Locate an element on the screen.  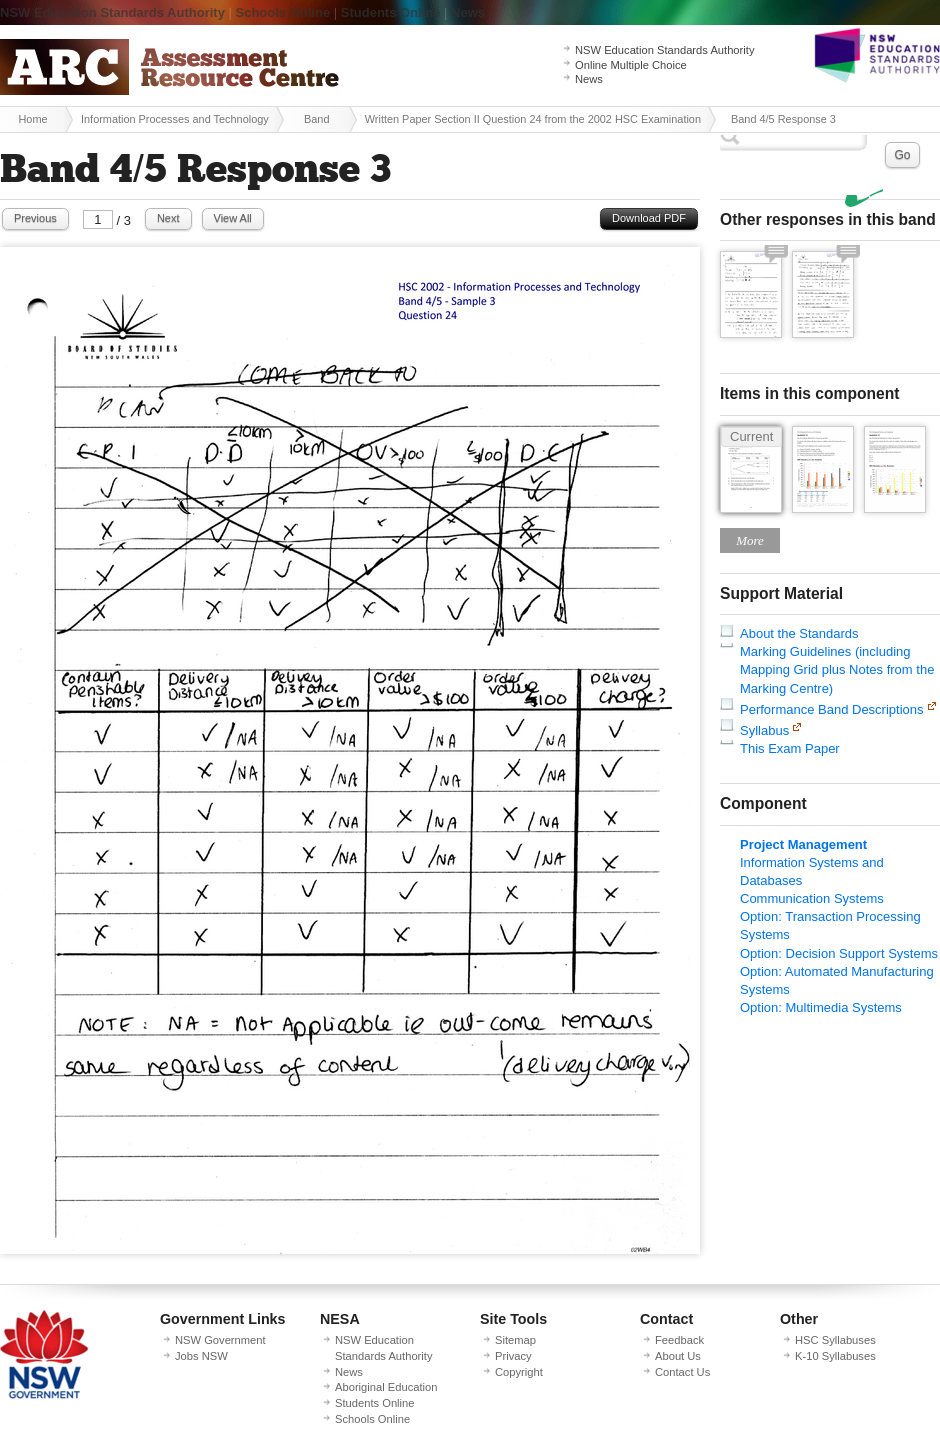
indicates a smoking-permitted area or zone is located at coordinates (864, 198).